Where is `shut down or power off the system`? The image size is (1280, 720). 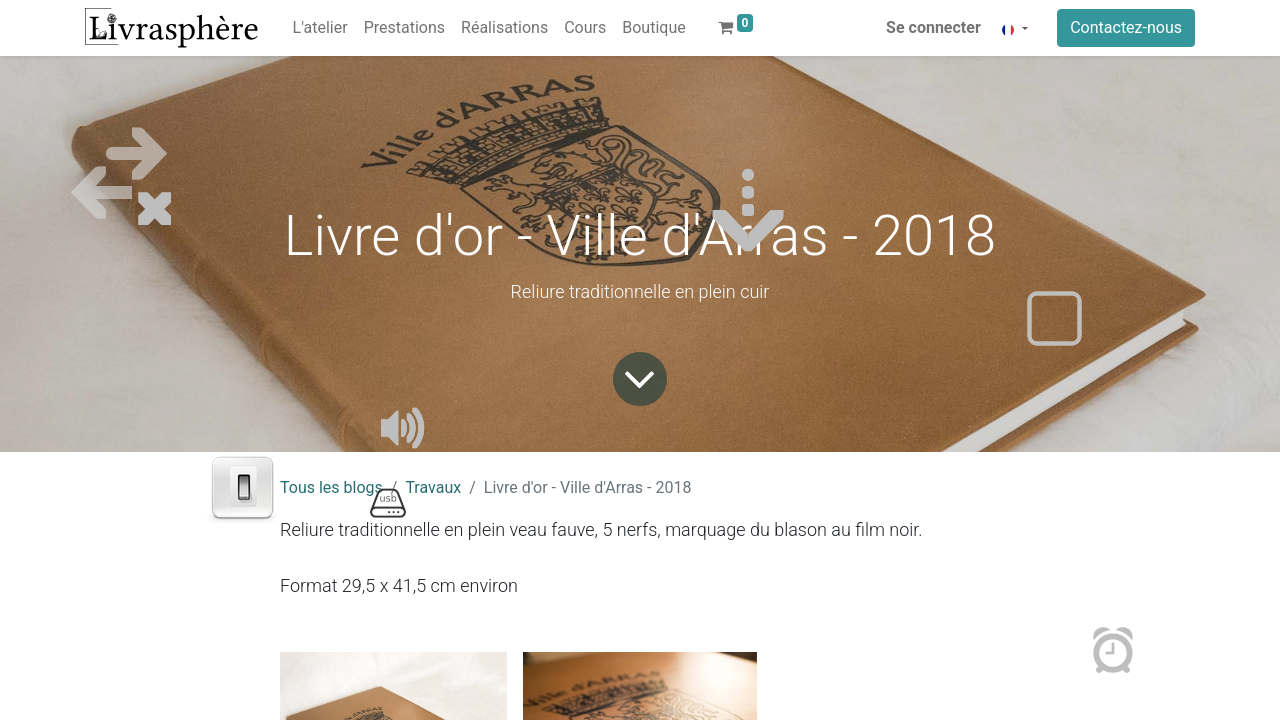 shut down or power off the system is located at coordinates (242, 487).